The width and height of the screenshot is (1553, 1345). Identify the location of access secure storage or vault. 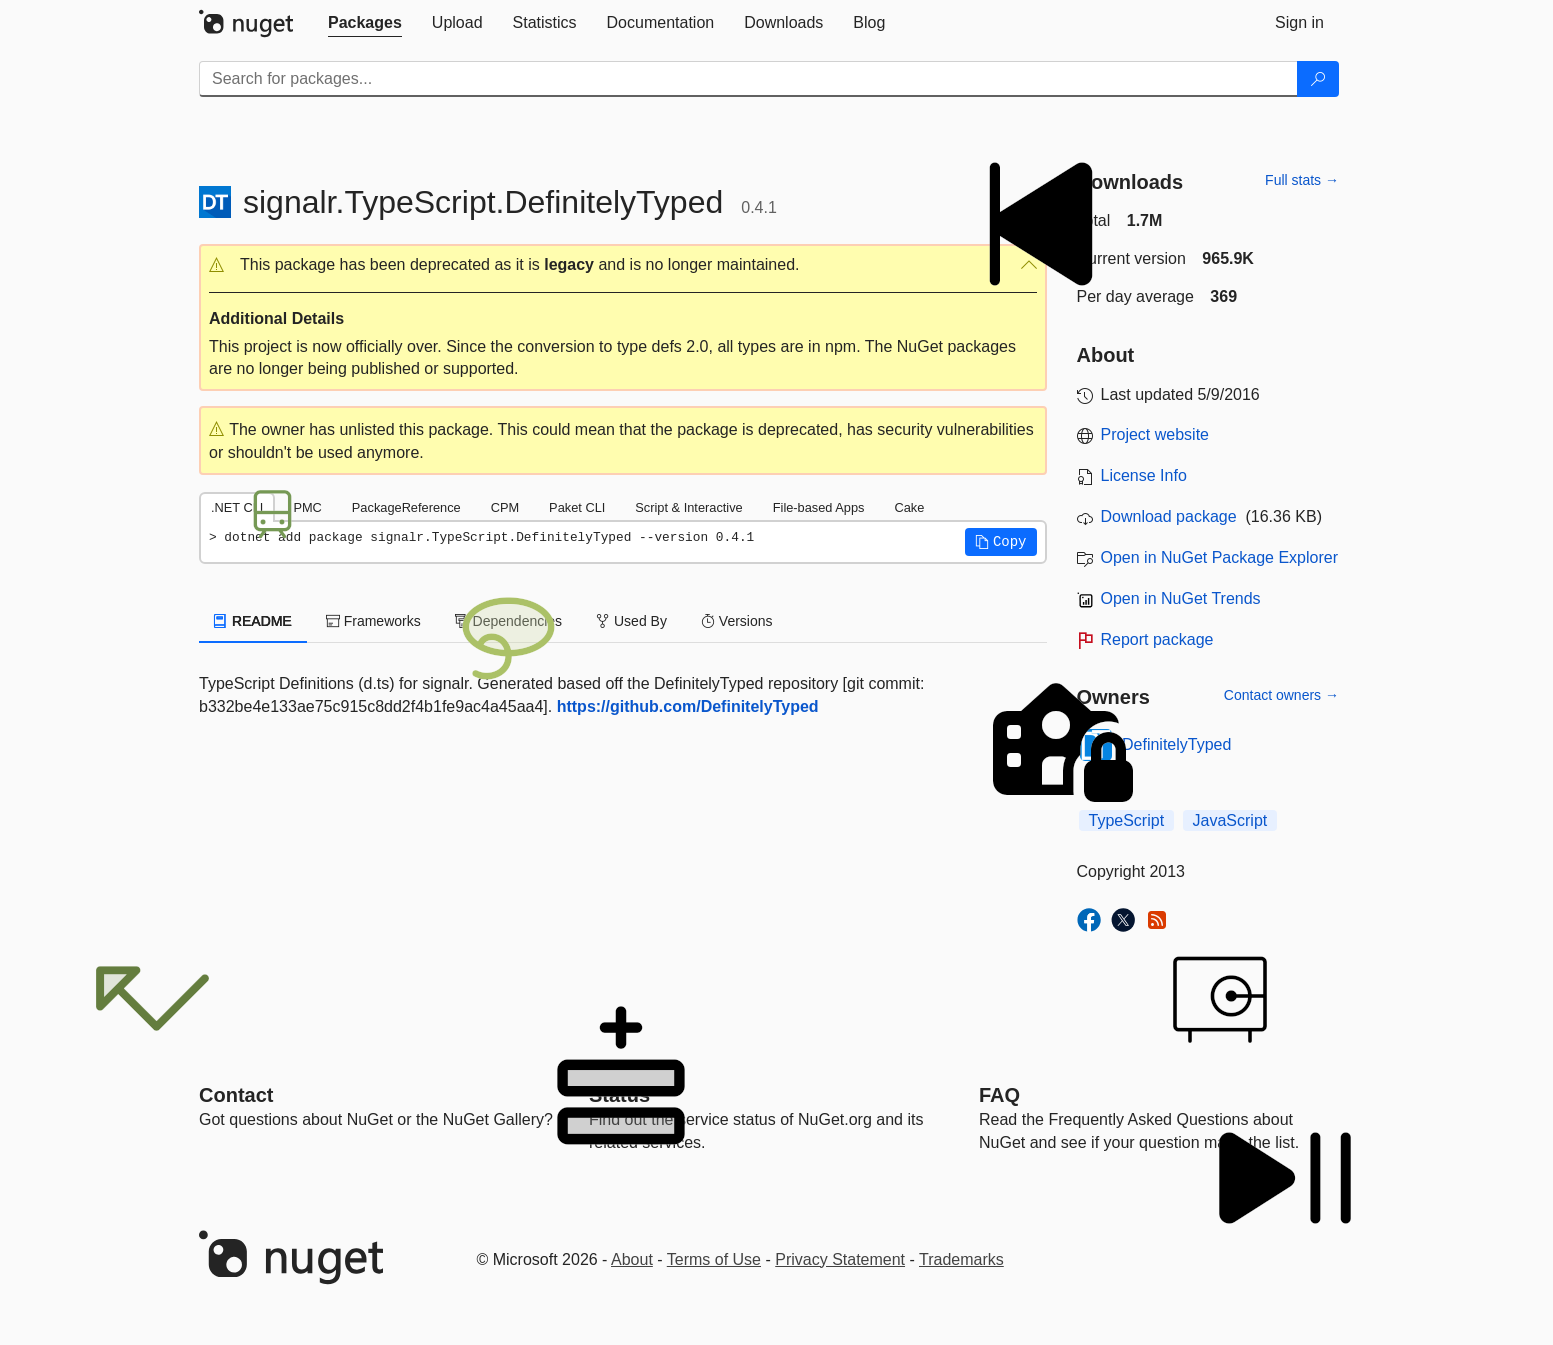
(1220, 996).